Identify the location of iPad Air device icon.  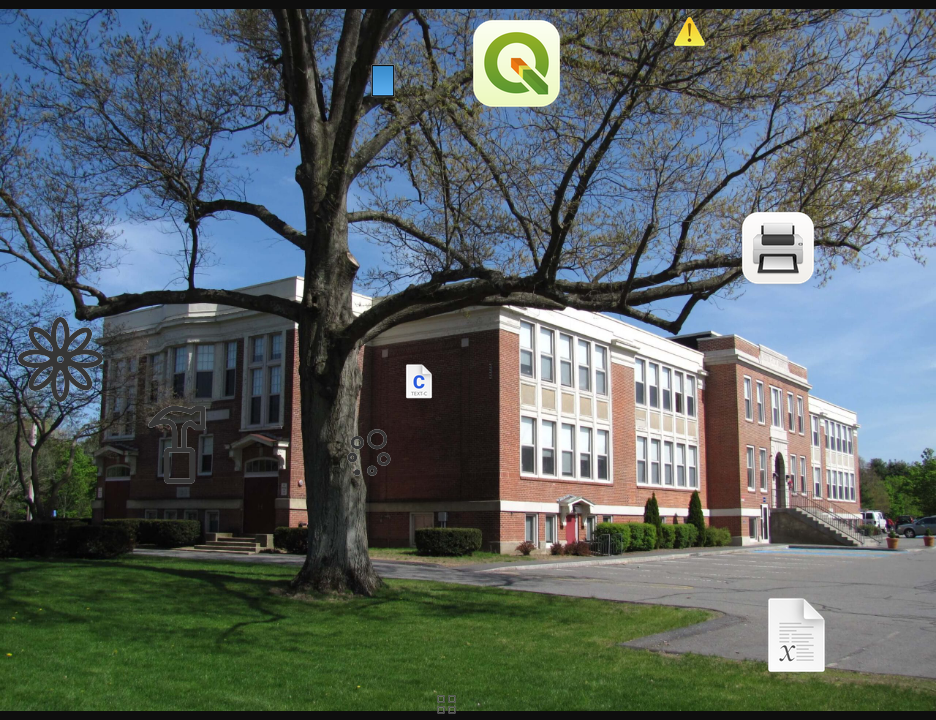
(383, 81).